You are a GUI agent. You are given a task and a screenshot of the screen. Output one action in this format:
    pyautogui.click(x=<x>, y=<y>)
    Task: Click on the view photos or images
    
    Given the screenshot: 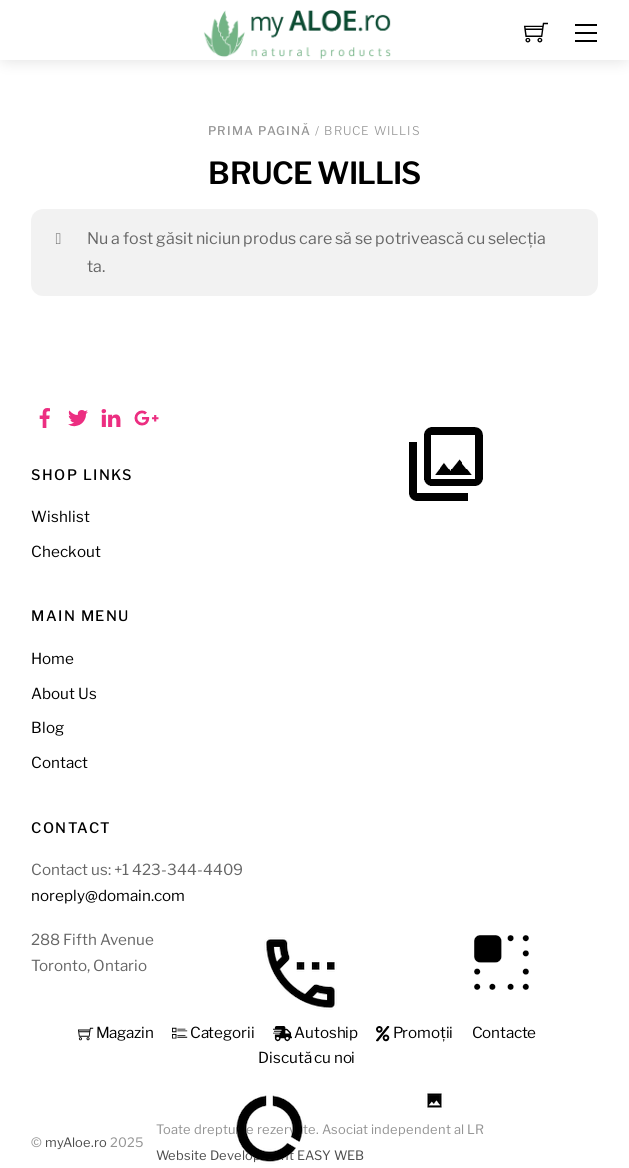 What is the action you would take?
    pyautogui.click(x=434, y=1100)
    